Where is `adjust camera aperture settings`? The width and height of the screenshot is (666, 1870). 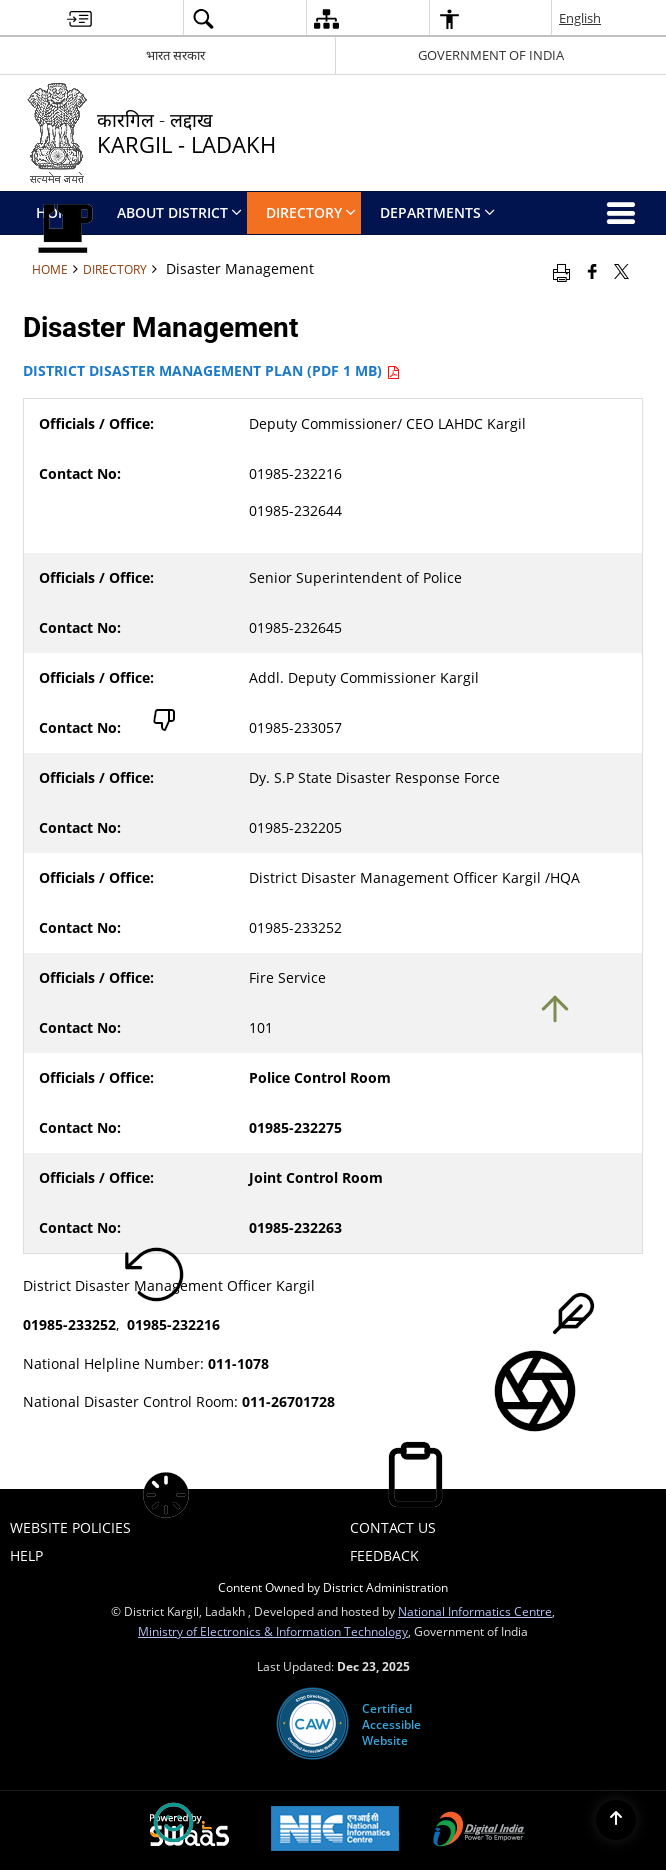
adjust camera aperture settings is located at coordinates (535, 1391).